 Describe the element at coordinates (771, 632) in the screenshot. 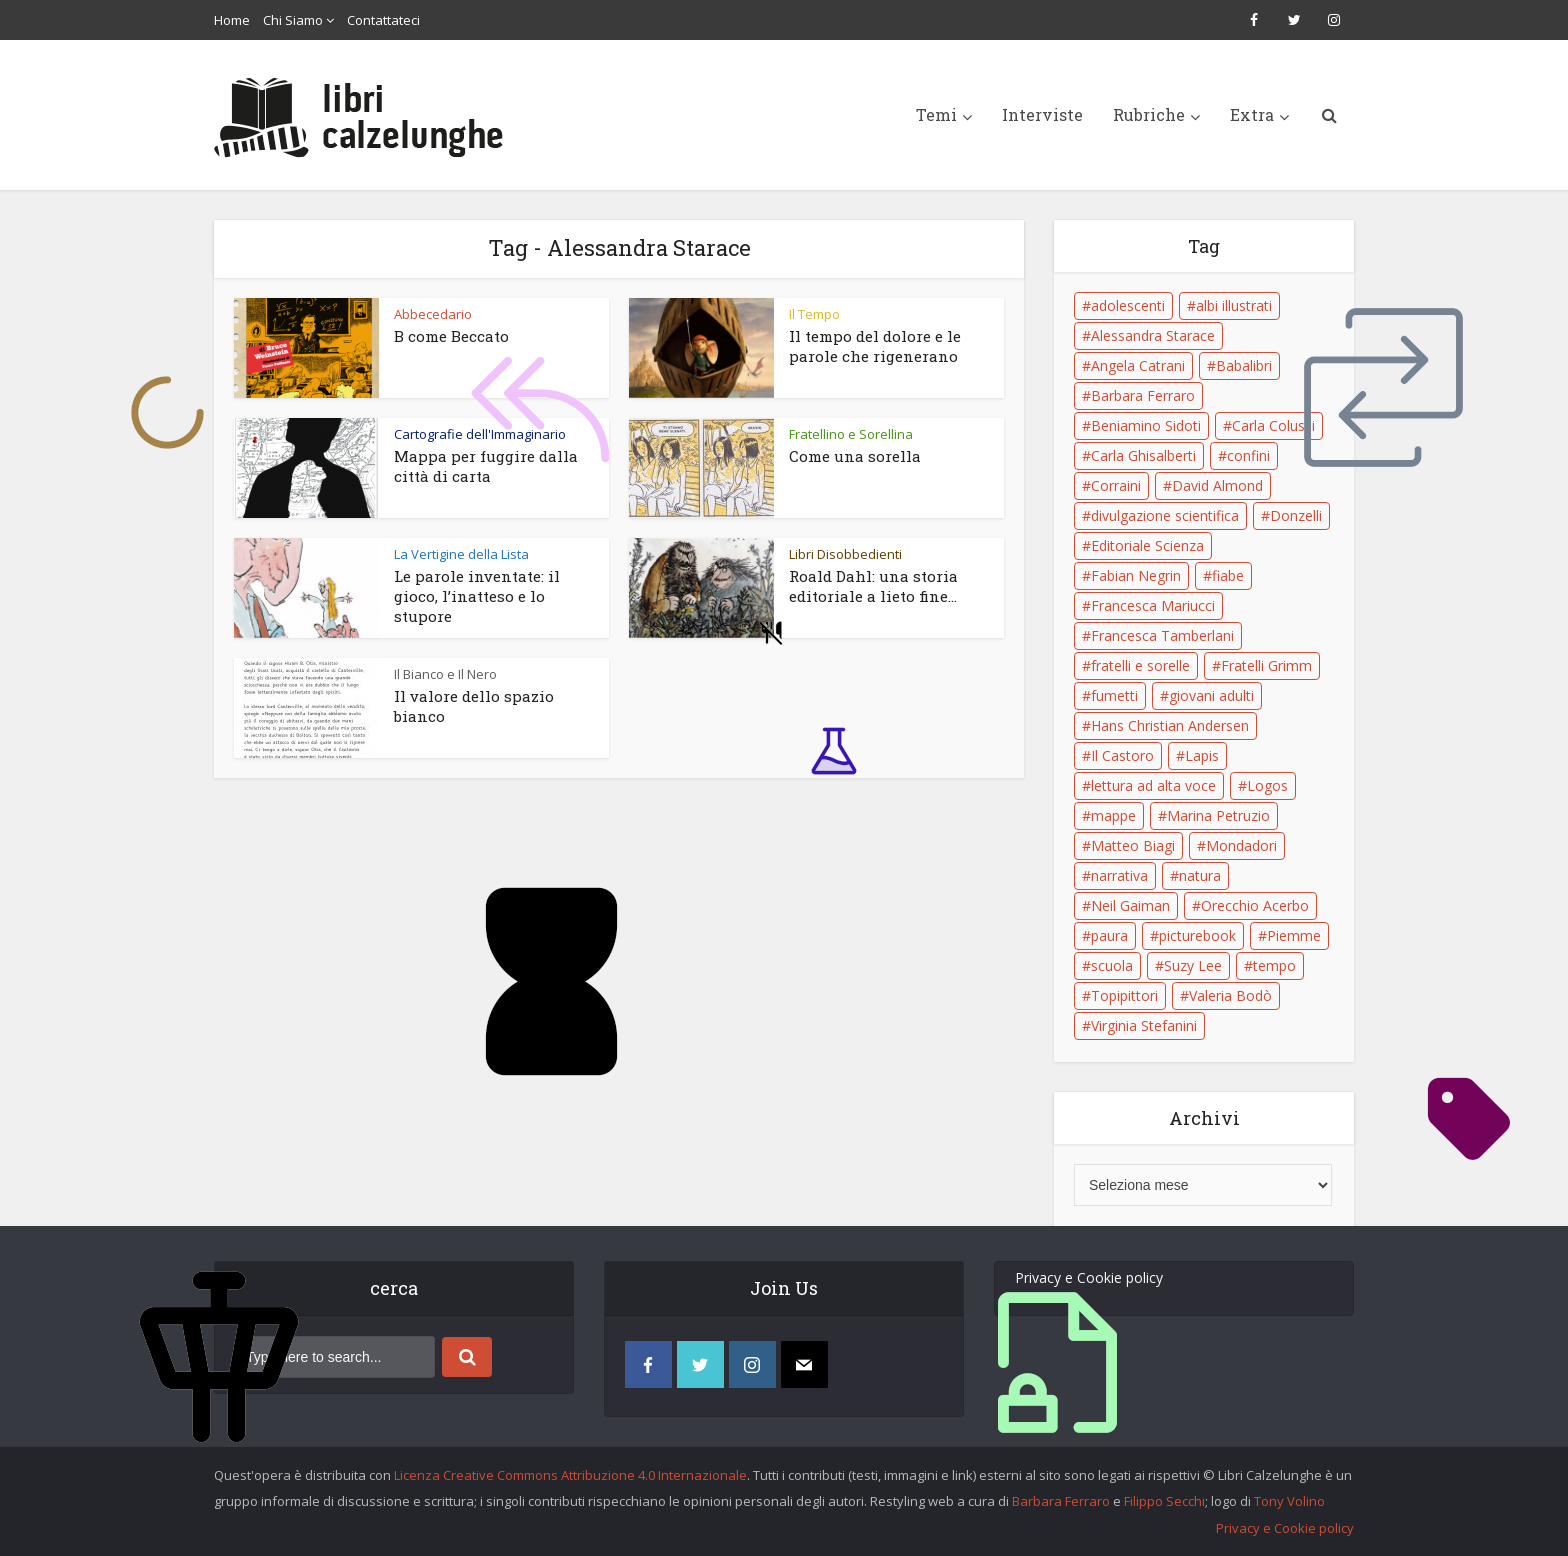

I see `indicates no food or meals available` at that location.